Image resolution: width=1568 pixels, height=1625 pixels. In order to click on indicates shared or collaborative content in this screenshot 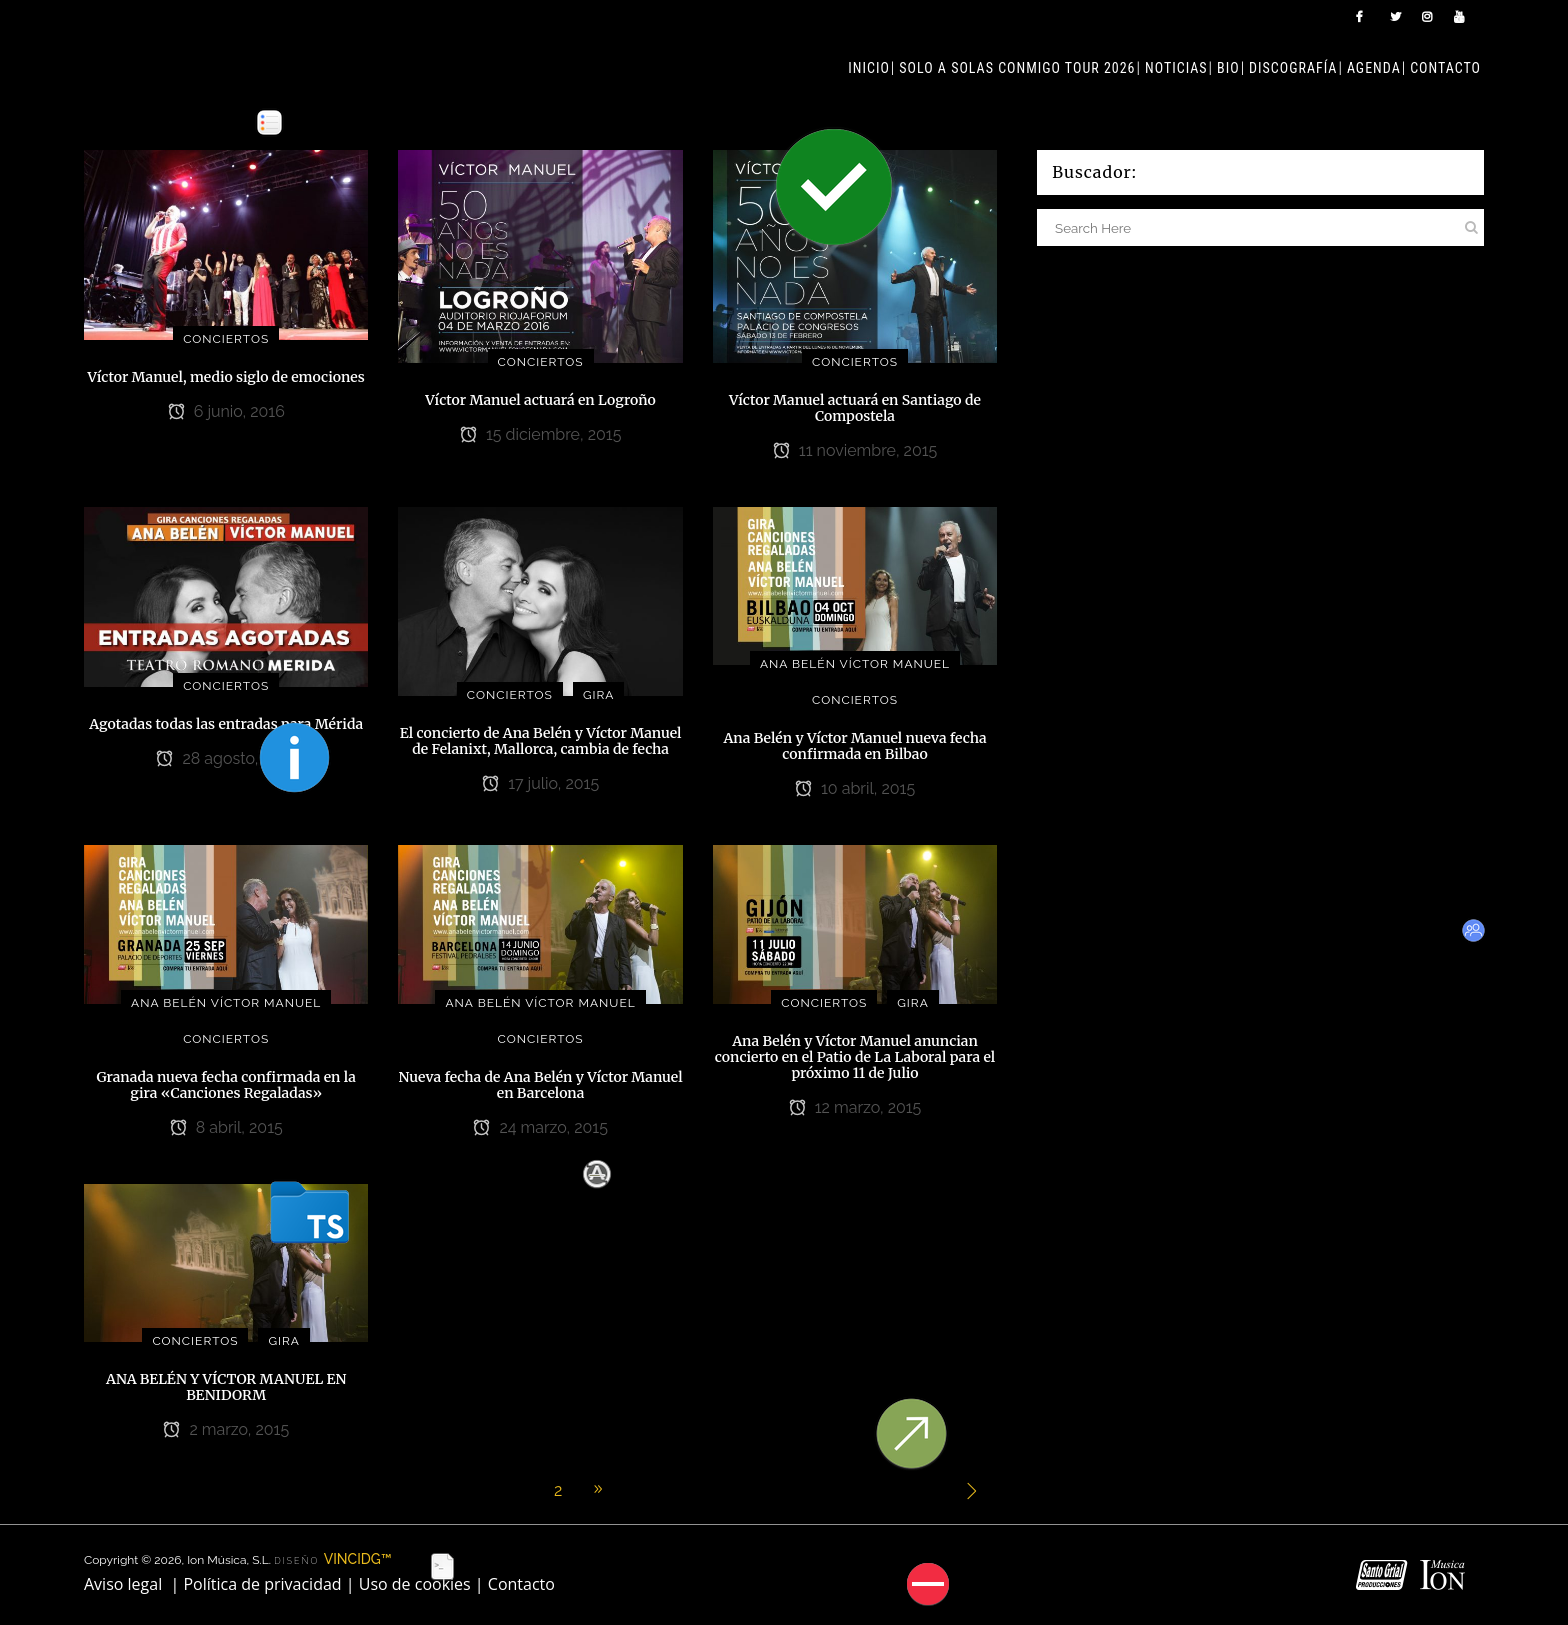, I will do `click(1473, 930)`.